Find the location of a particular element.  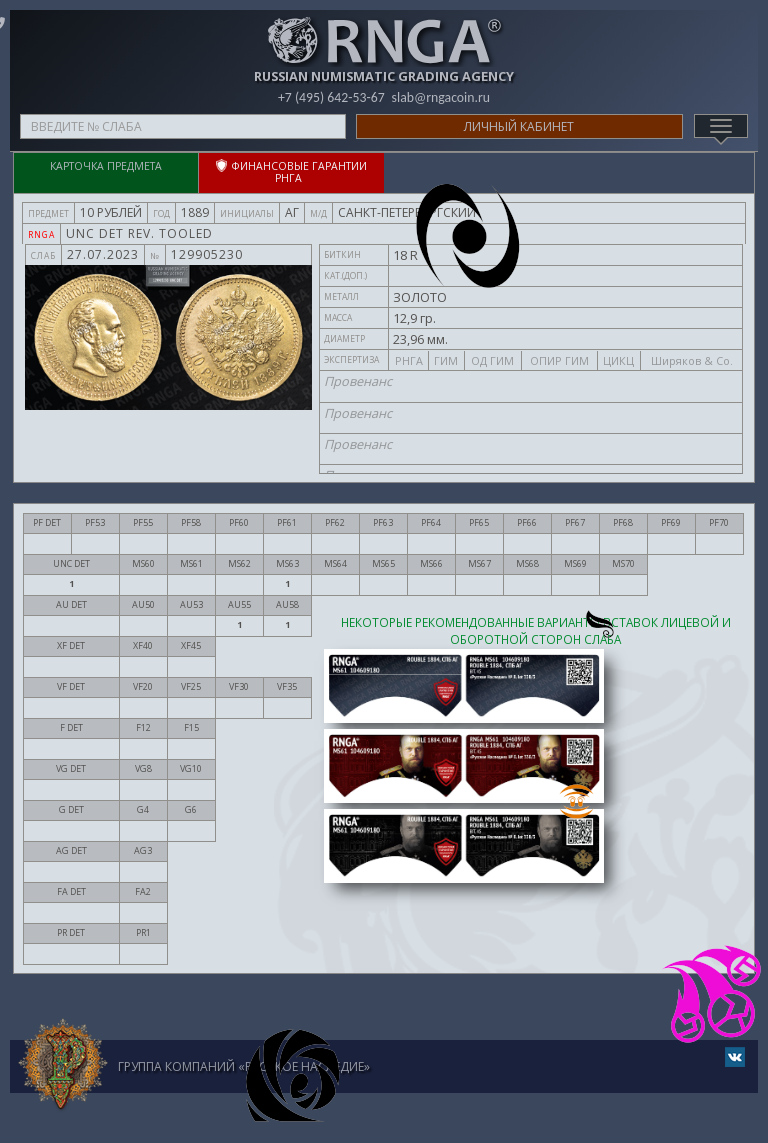

a stylized character or avatar icon is located at coordinates (576, 801).